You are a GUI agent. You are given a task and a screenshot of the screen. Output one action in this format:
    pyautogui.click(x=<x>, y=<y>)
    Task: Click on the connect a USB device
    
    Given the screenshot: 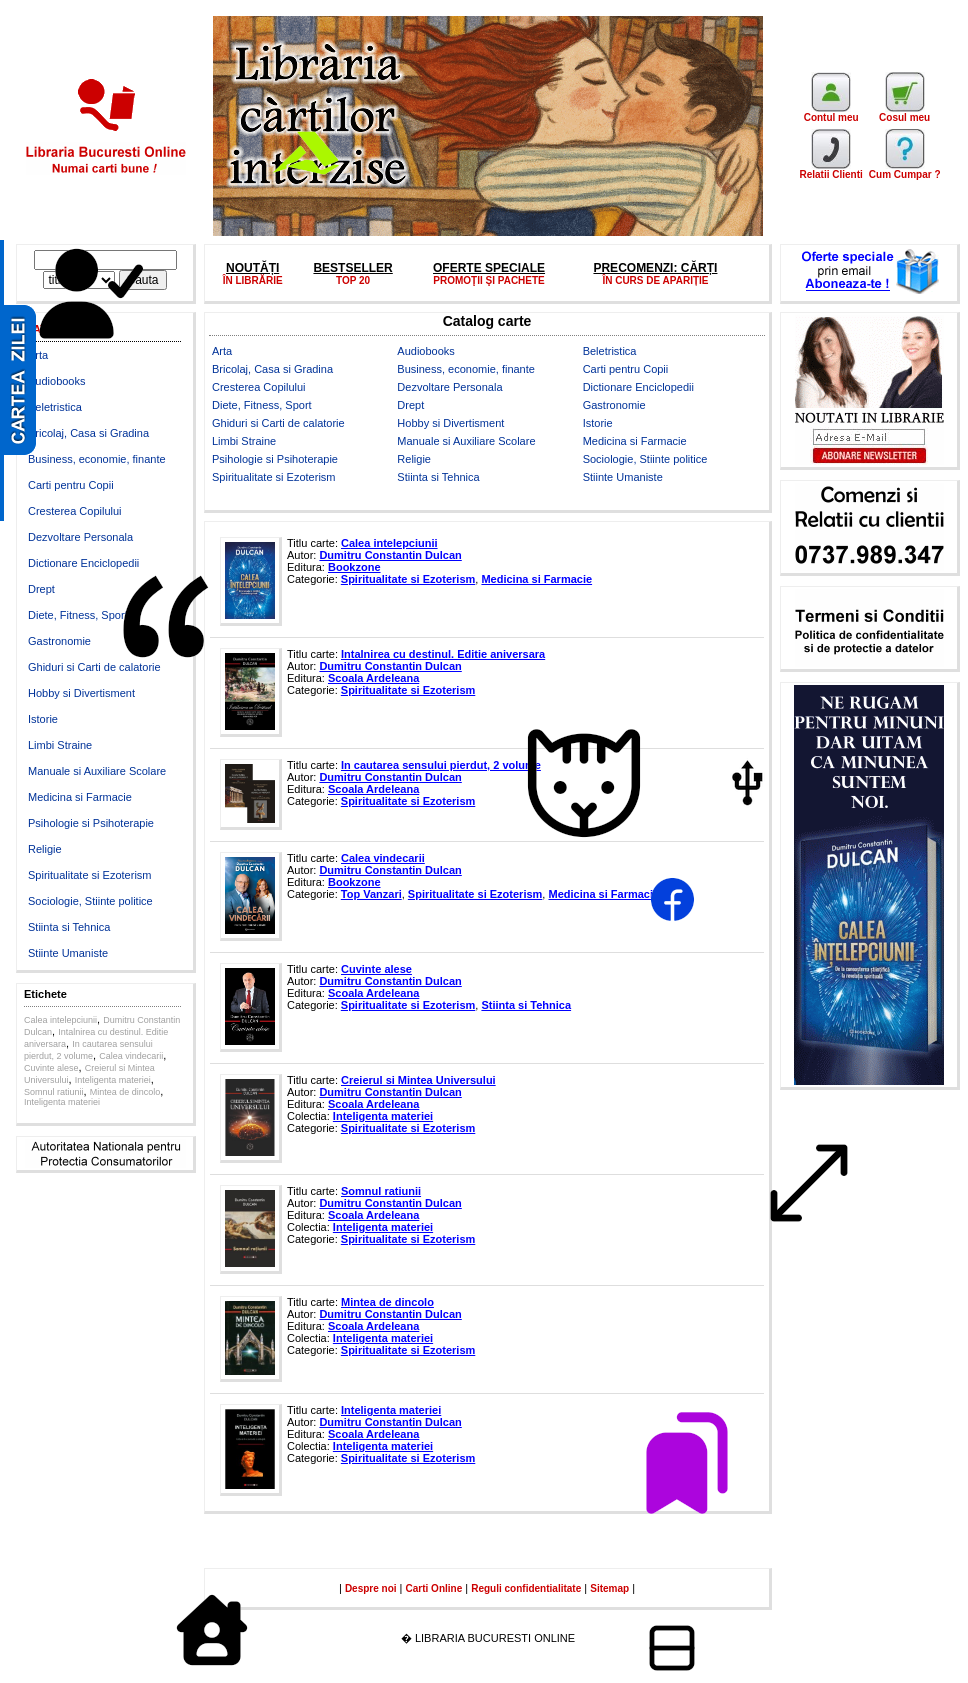 What is the action you would take?
    pyautogui.click(x=747, y=783)
    